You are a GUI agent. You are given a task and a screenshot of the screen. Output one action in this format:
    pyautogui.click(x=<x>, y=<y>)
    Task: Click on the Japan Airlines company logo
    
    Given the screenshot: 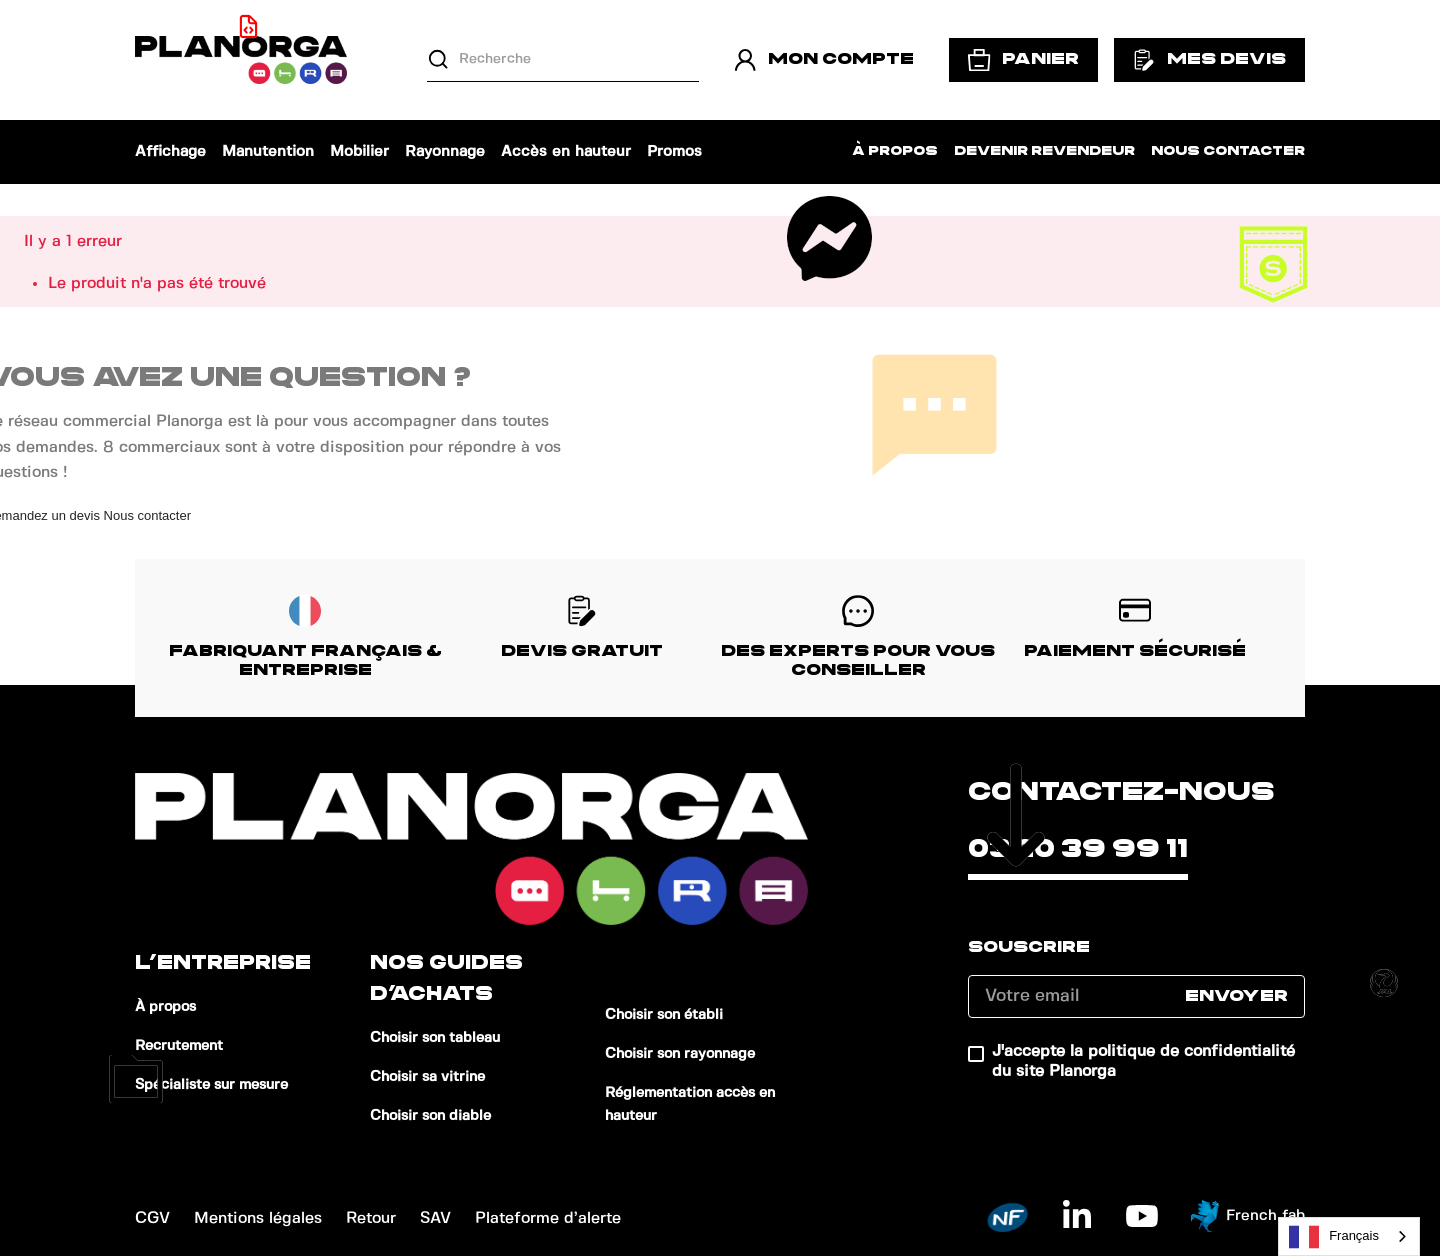 What is the action you would take?
    pyautogui.click(x=1384, y=983)
    